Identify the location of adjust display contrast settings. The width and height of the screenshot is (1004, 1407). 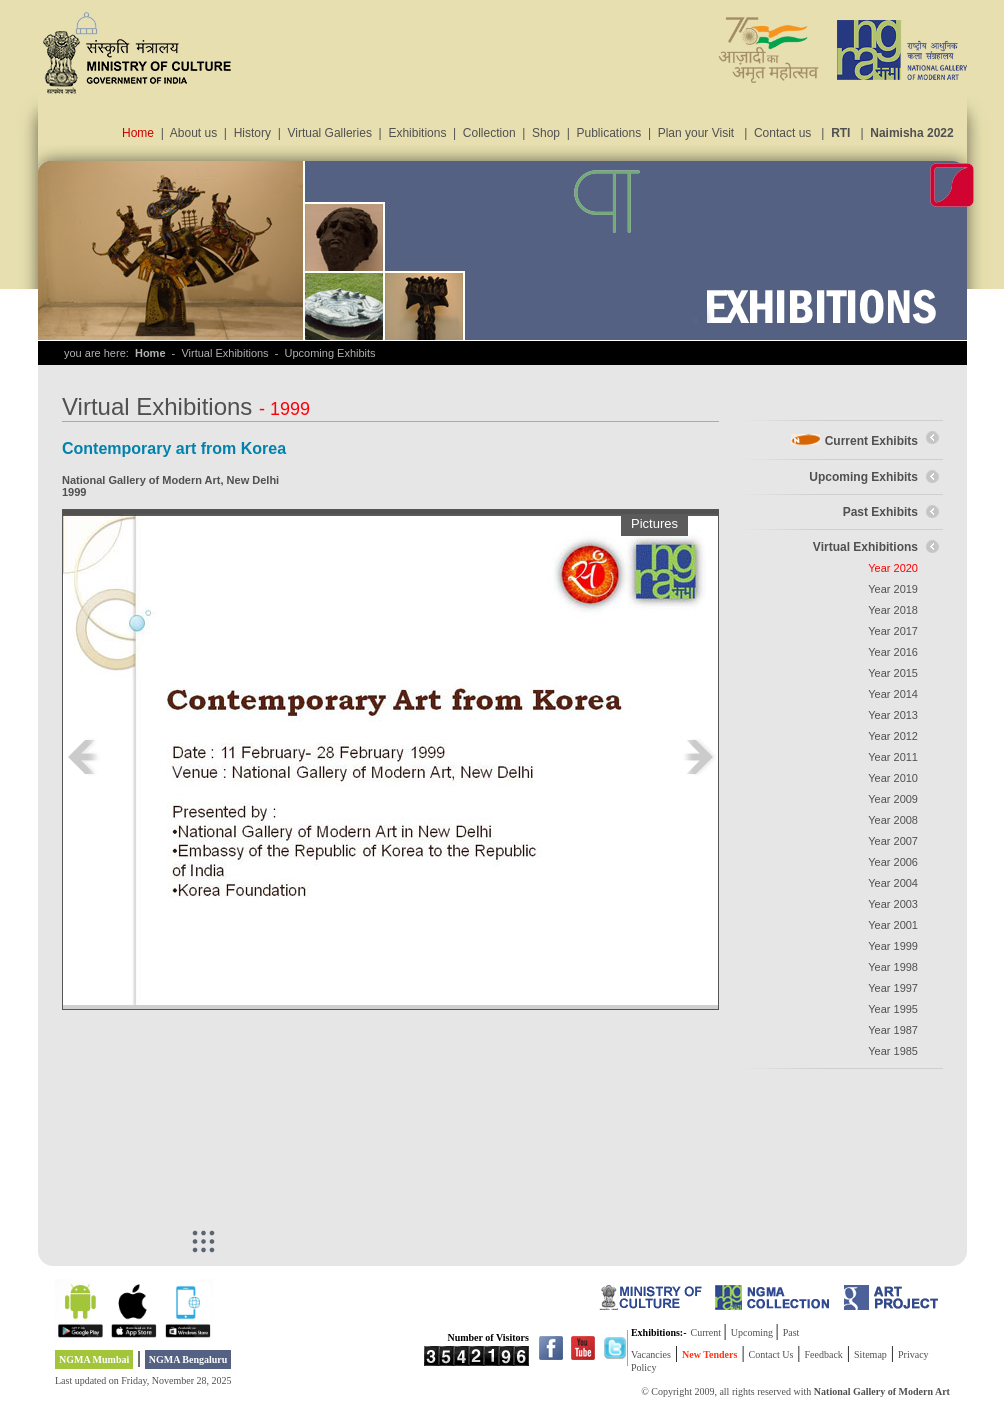
(952, 185).